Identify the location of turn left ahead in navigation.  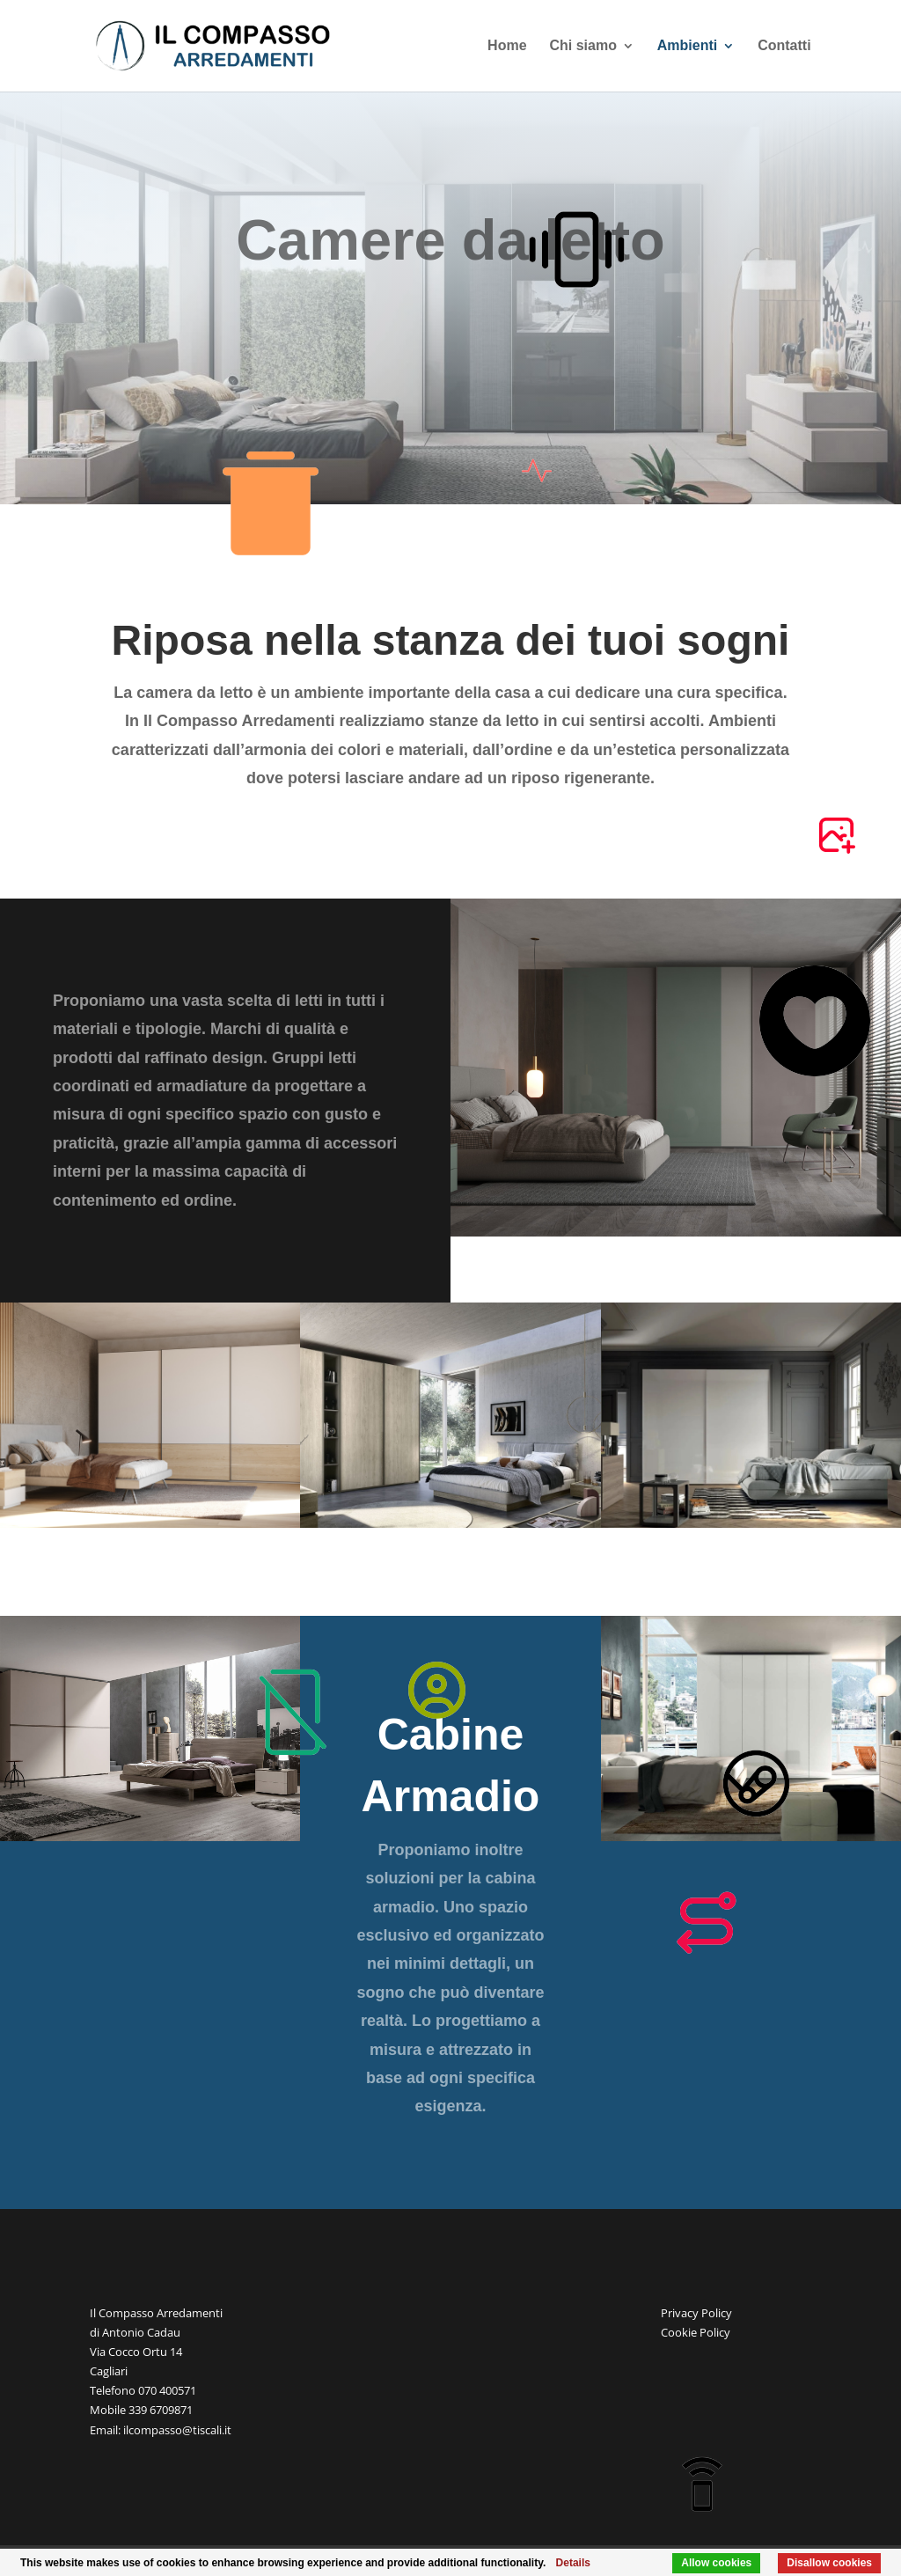
(707, 1921).